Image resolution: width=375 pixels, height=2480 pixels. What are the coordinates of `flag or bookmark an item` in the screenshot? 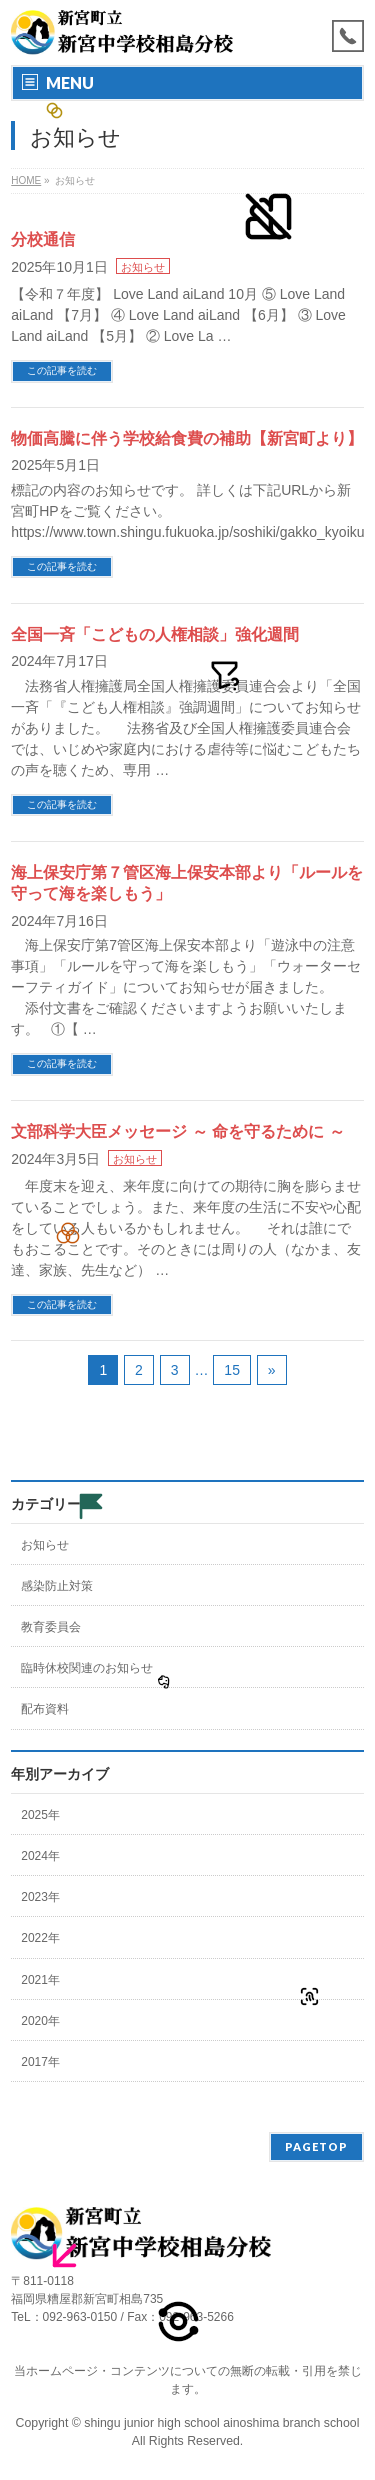 It's located at (91, 1505).